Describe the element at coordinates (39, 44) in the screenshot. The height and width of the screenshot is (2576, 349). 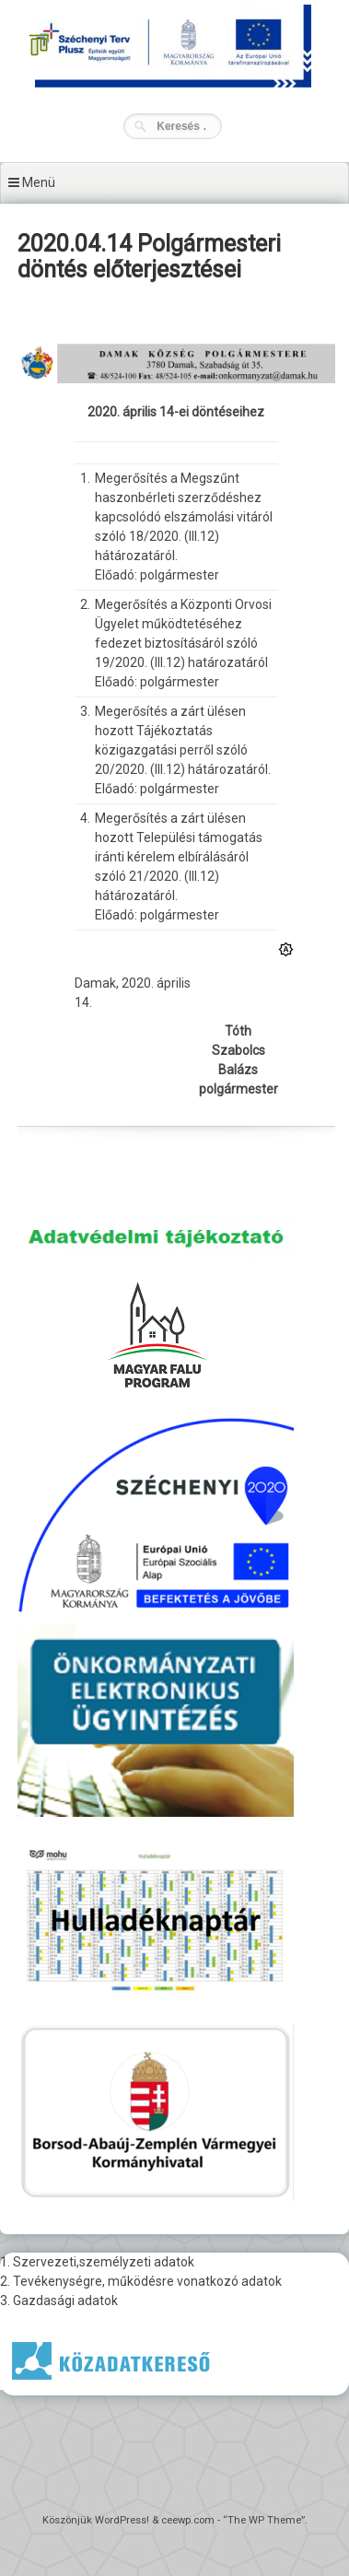
I see `align selected objects to the top edge` at that location.